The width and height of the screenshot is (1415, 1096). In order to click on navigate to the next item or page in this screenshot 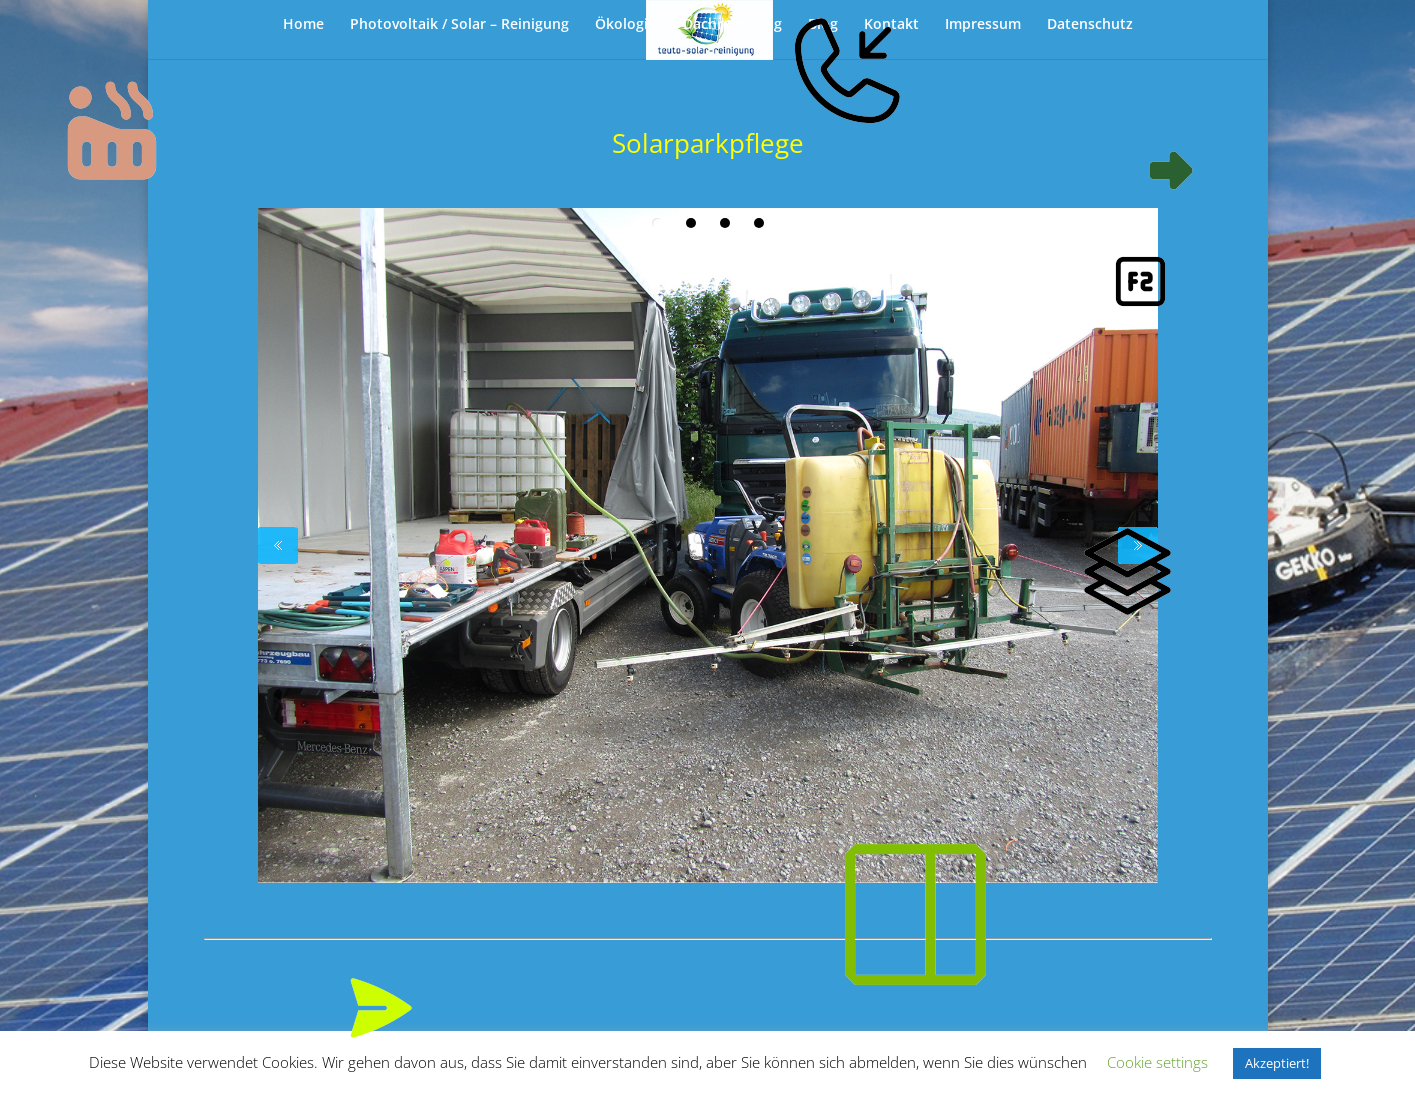, I will do `click(1171, 170)`.